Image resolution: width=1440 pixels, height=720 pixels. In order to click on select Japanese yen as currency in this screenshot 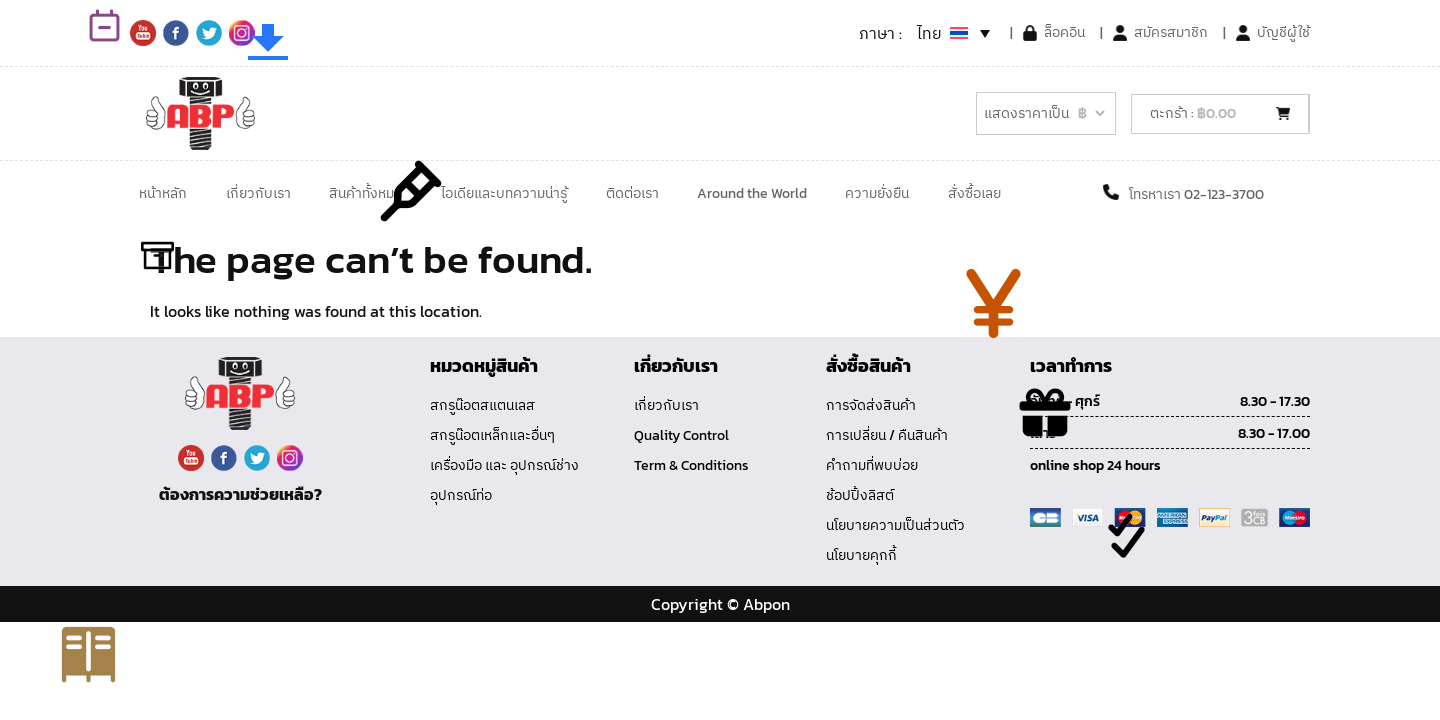, I will do `click(993, 303)`.